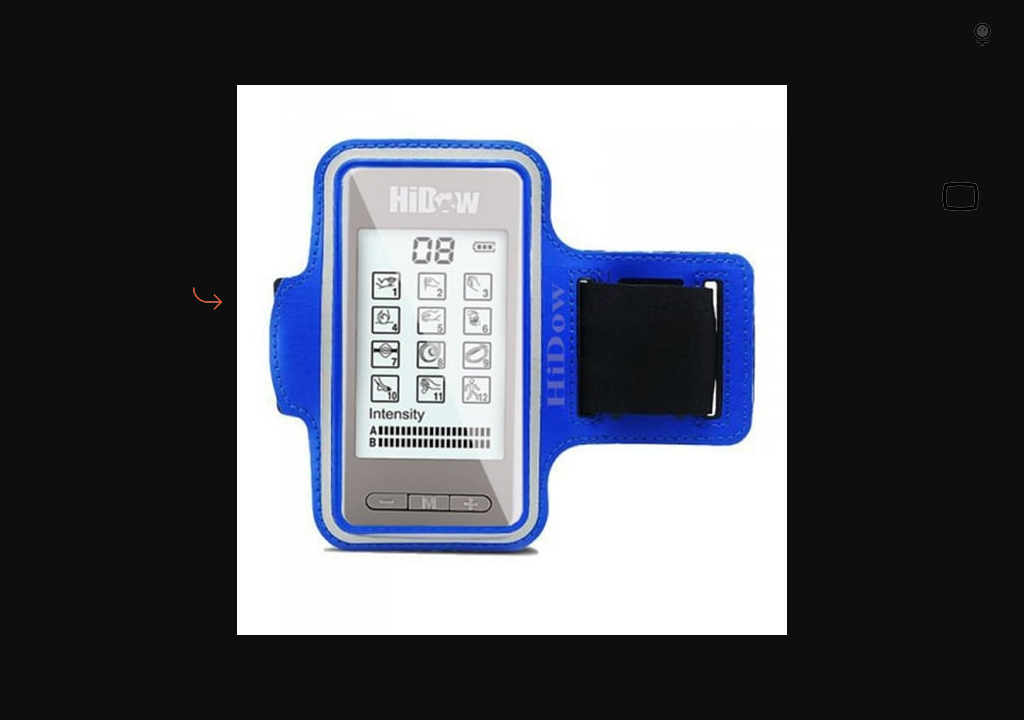  I want to click on access golf sports content or scores, so click(982, 34).